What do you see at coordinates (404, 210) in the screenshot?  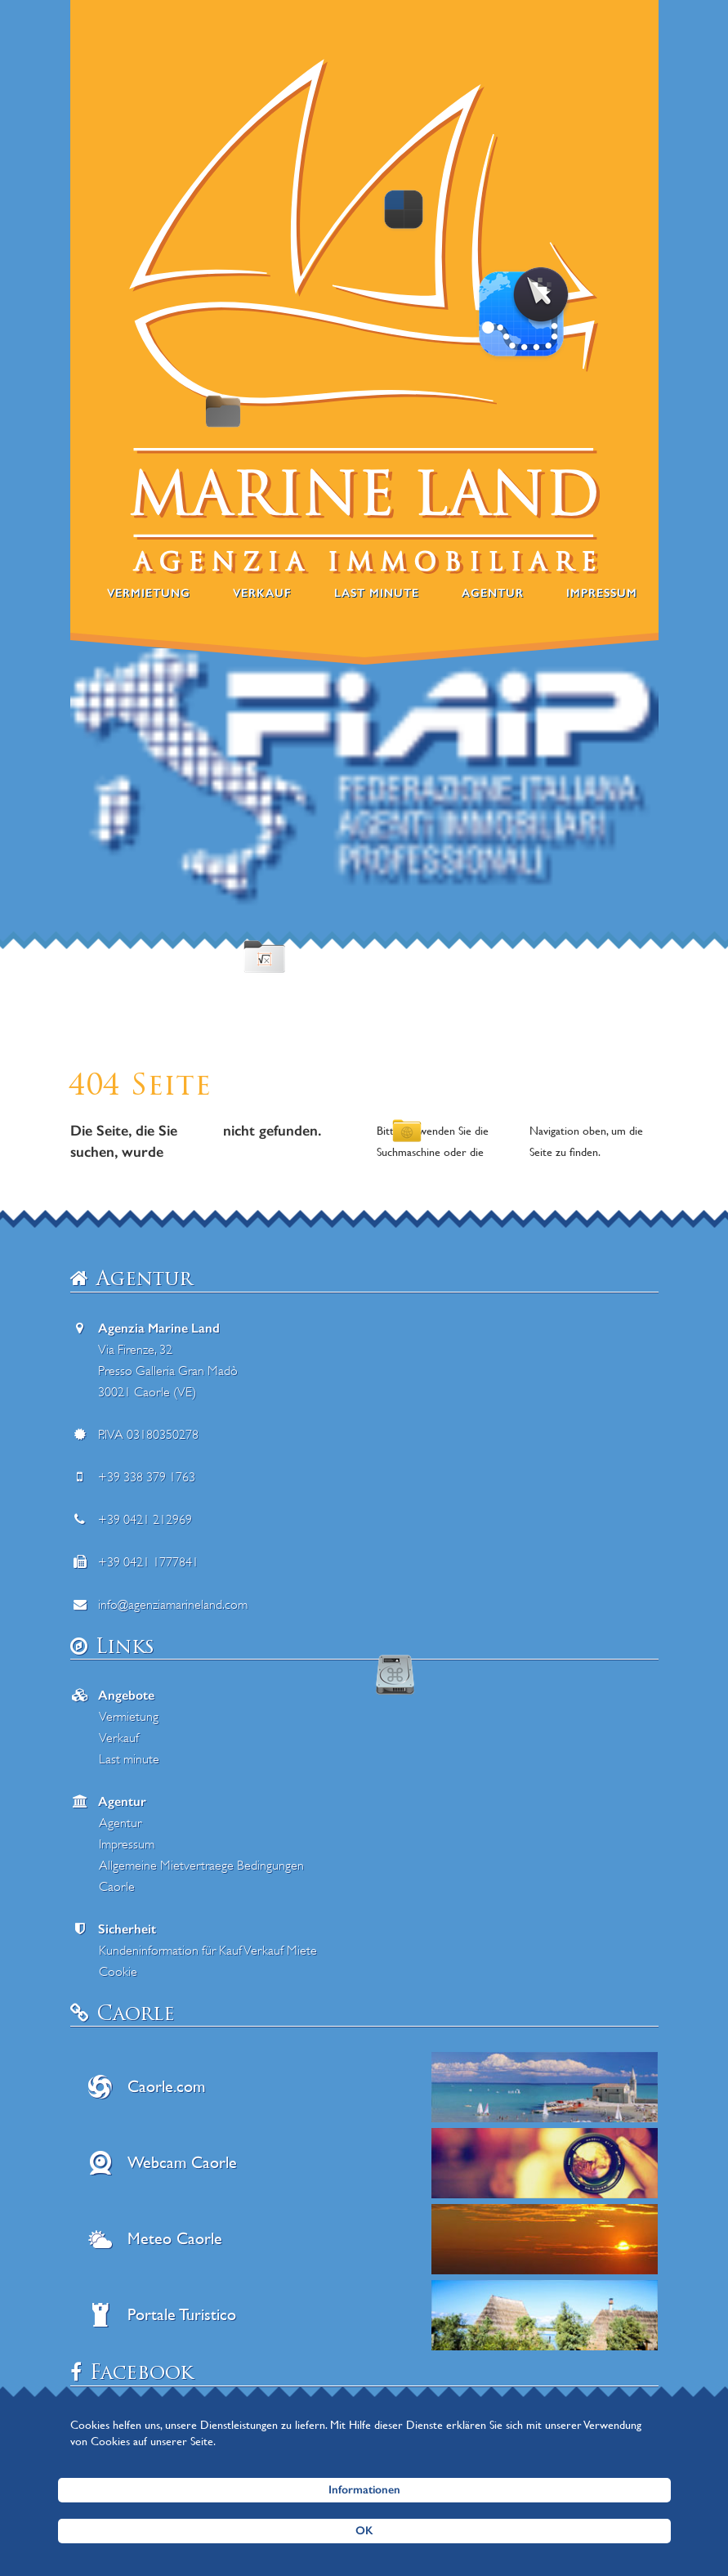 I see `configure desktop workspace settings` at bounding box center [404, 210].